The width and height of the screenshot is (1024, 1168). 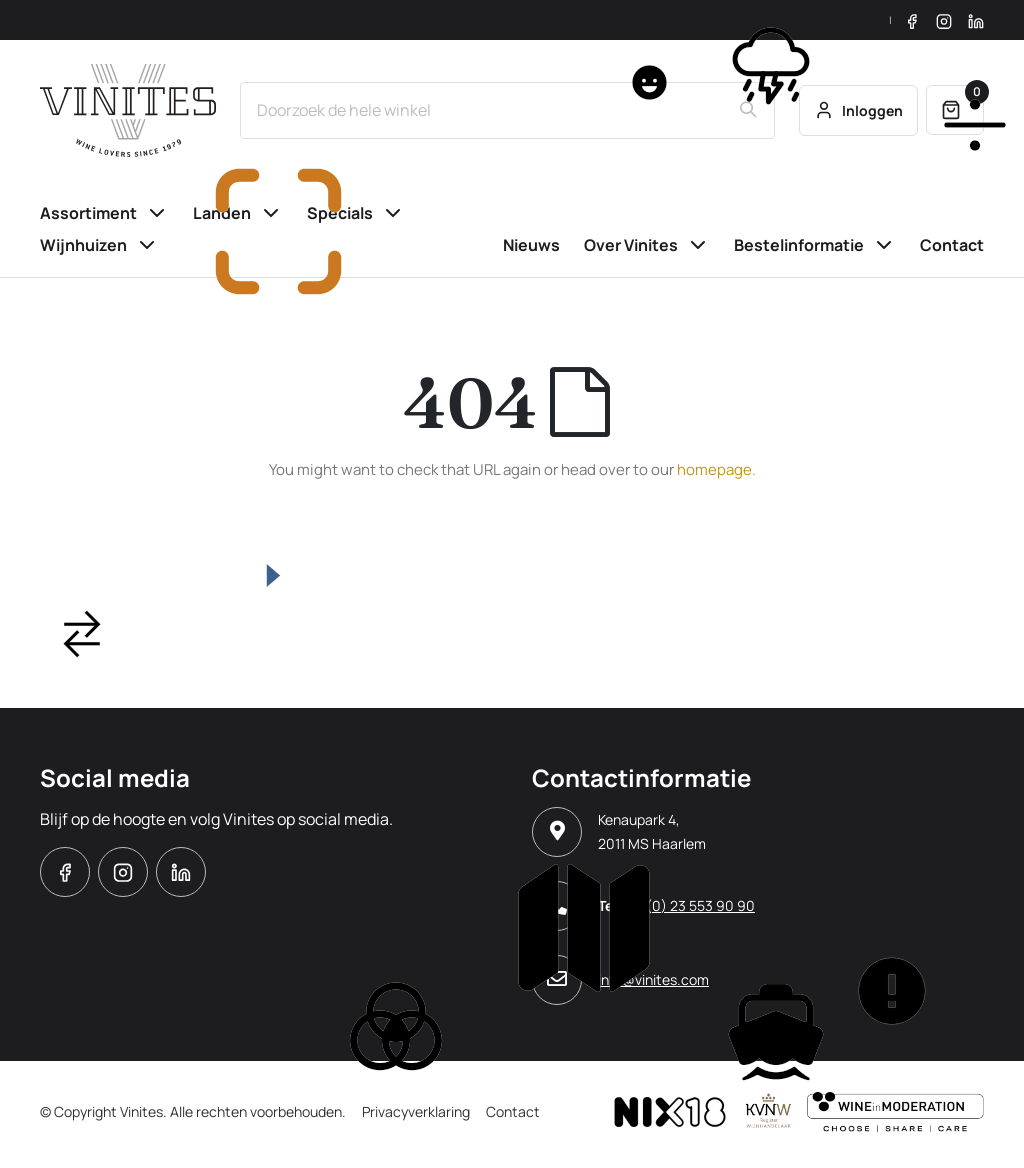 What do you see at coordinates (892, 991) in the screenshot?
I see `indicates an error or problem has occurred` at bounding box center [892, 991].